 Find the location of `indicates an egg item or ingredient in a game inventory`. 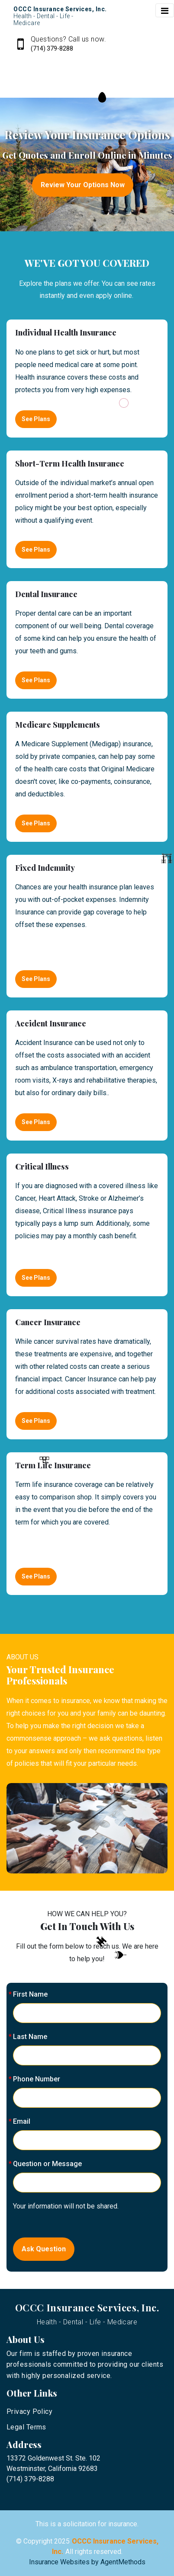

indicates an egg item or ingredient in a game inventory is located at coordinates (102, 97).